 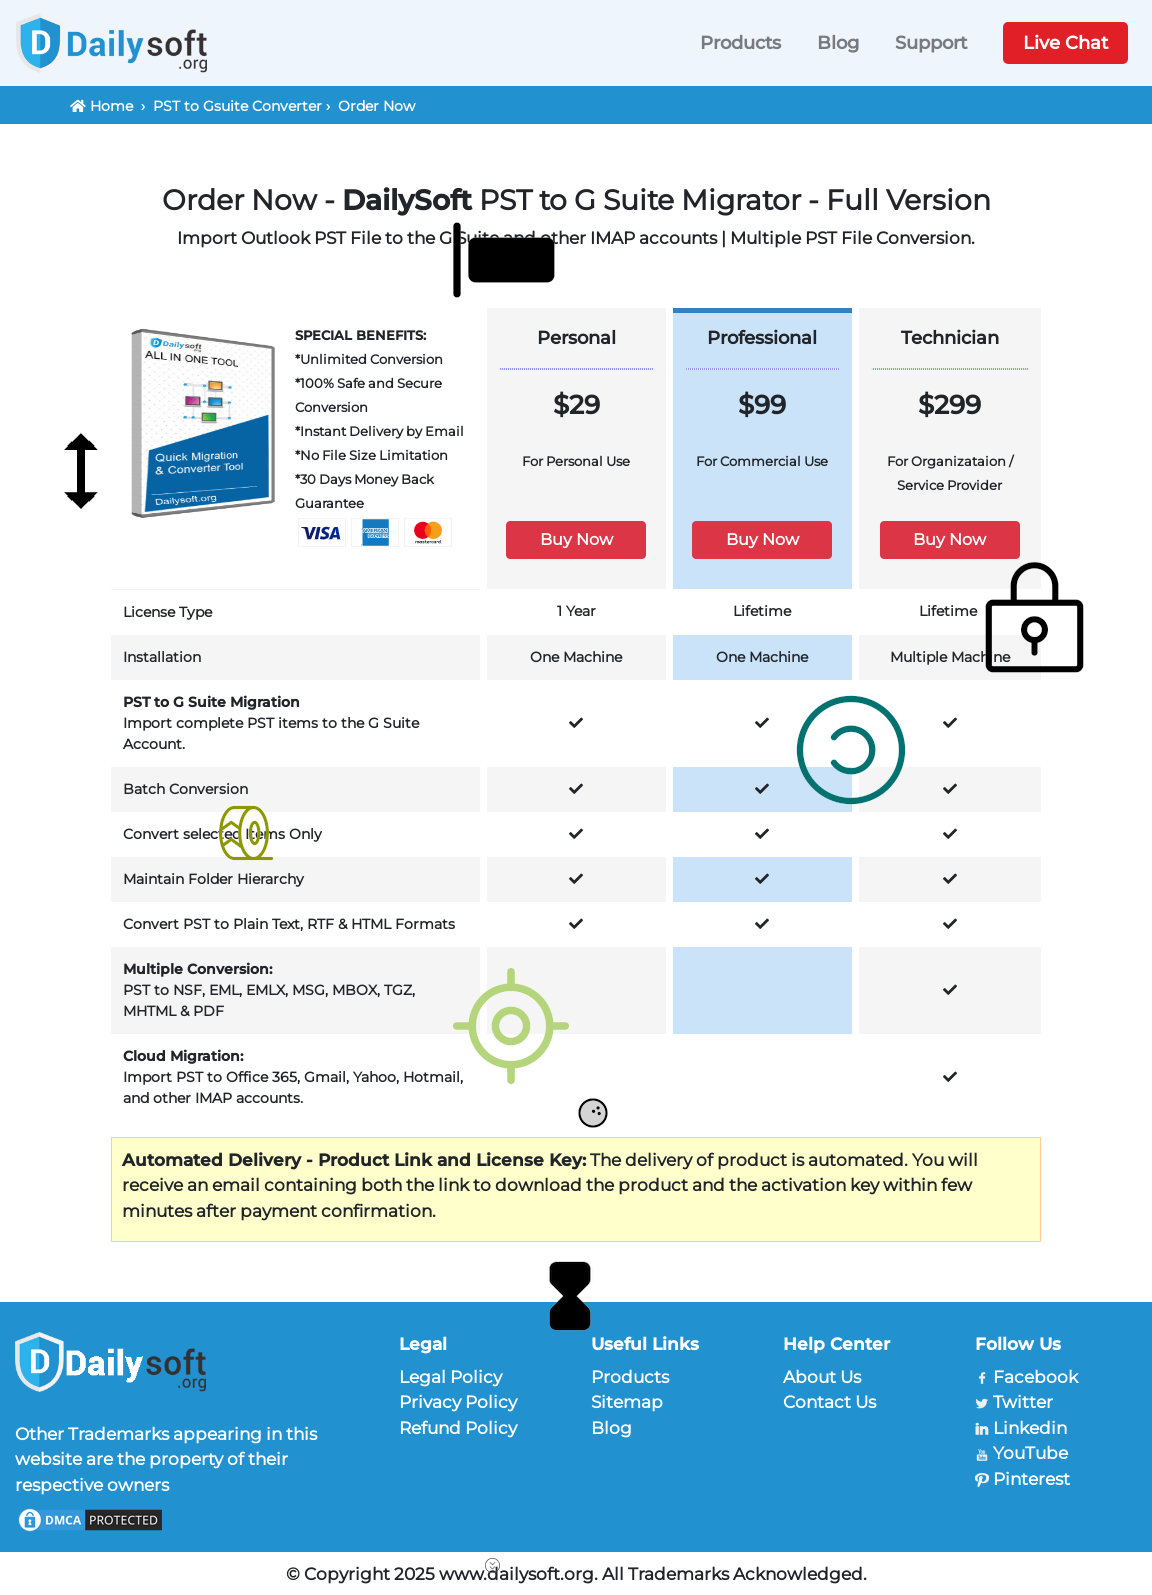 What do you see at coordinates (851, 750) in the screenshot?
I see `indicates copyleft licensing on content` at bounding box center [851, 750].